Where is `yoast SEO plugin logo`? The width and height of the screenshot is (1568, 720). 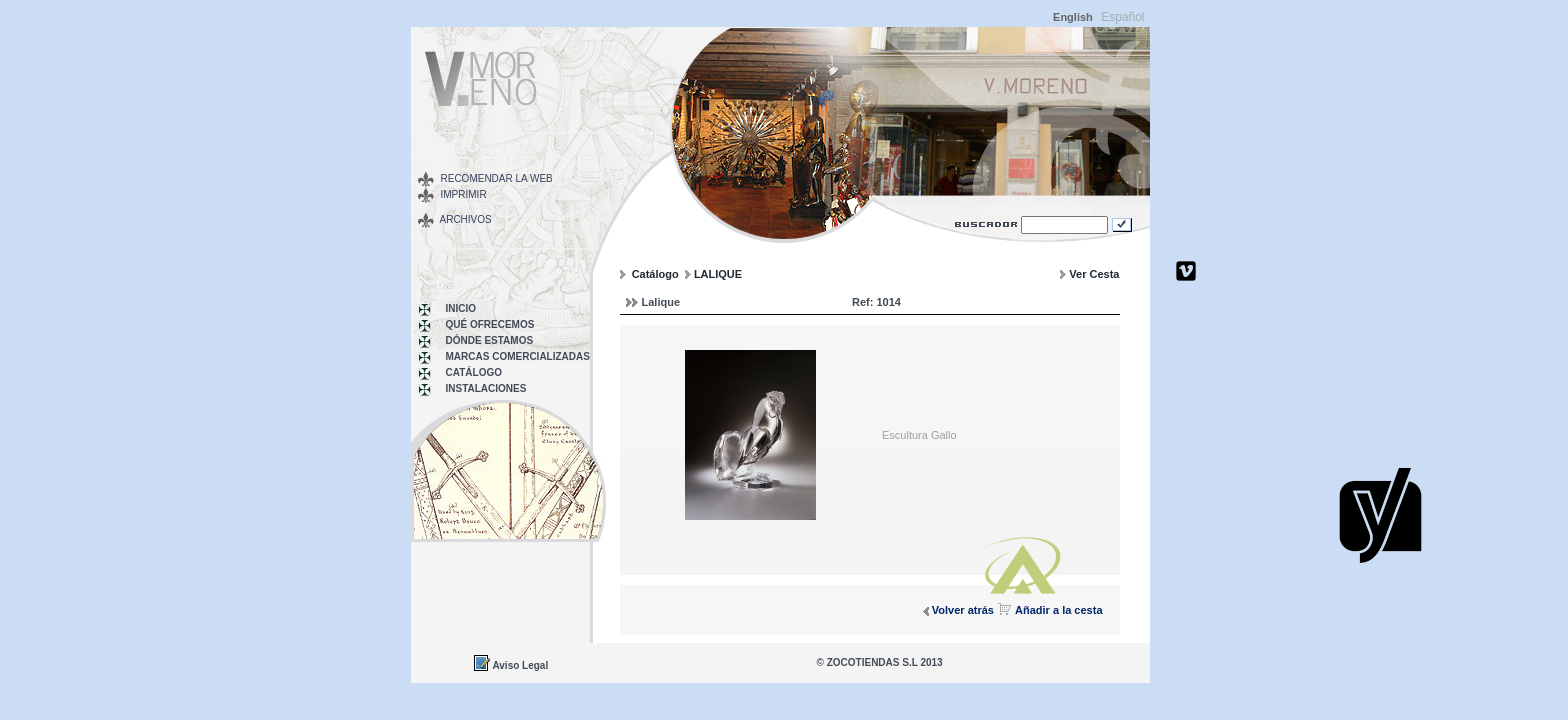 yoast SEO plugin logo is located at coordinates (1380, 515).